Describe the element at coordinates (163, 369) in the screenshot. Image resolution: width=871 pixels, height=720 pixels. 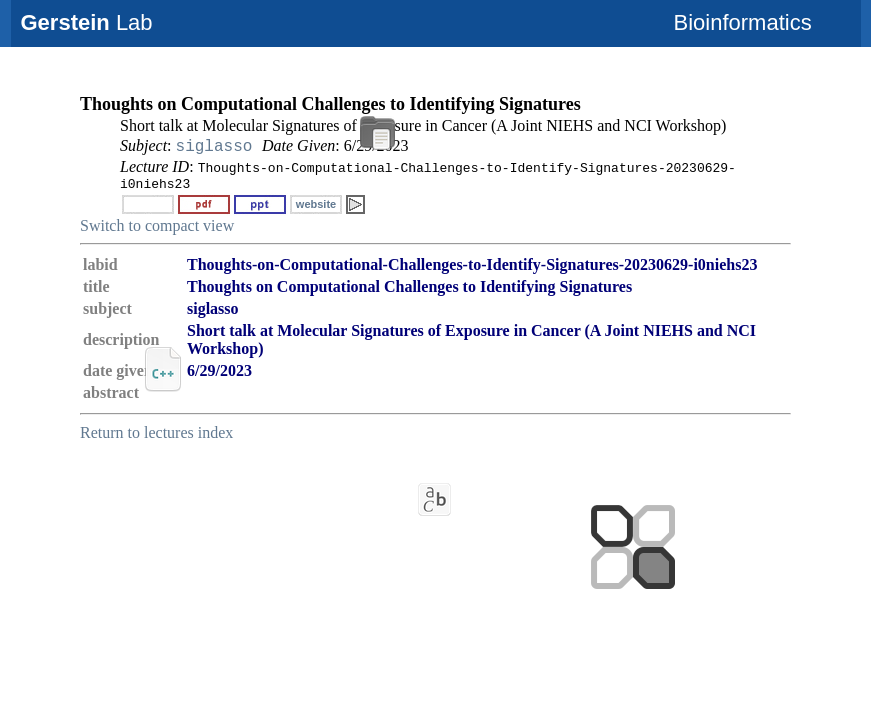
I see `a c++ source code file` at that location.